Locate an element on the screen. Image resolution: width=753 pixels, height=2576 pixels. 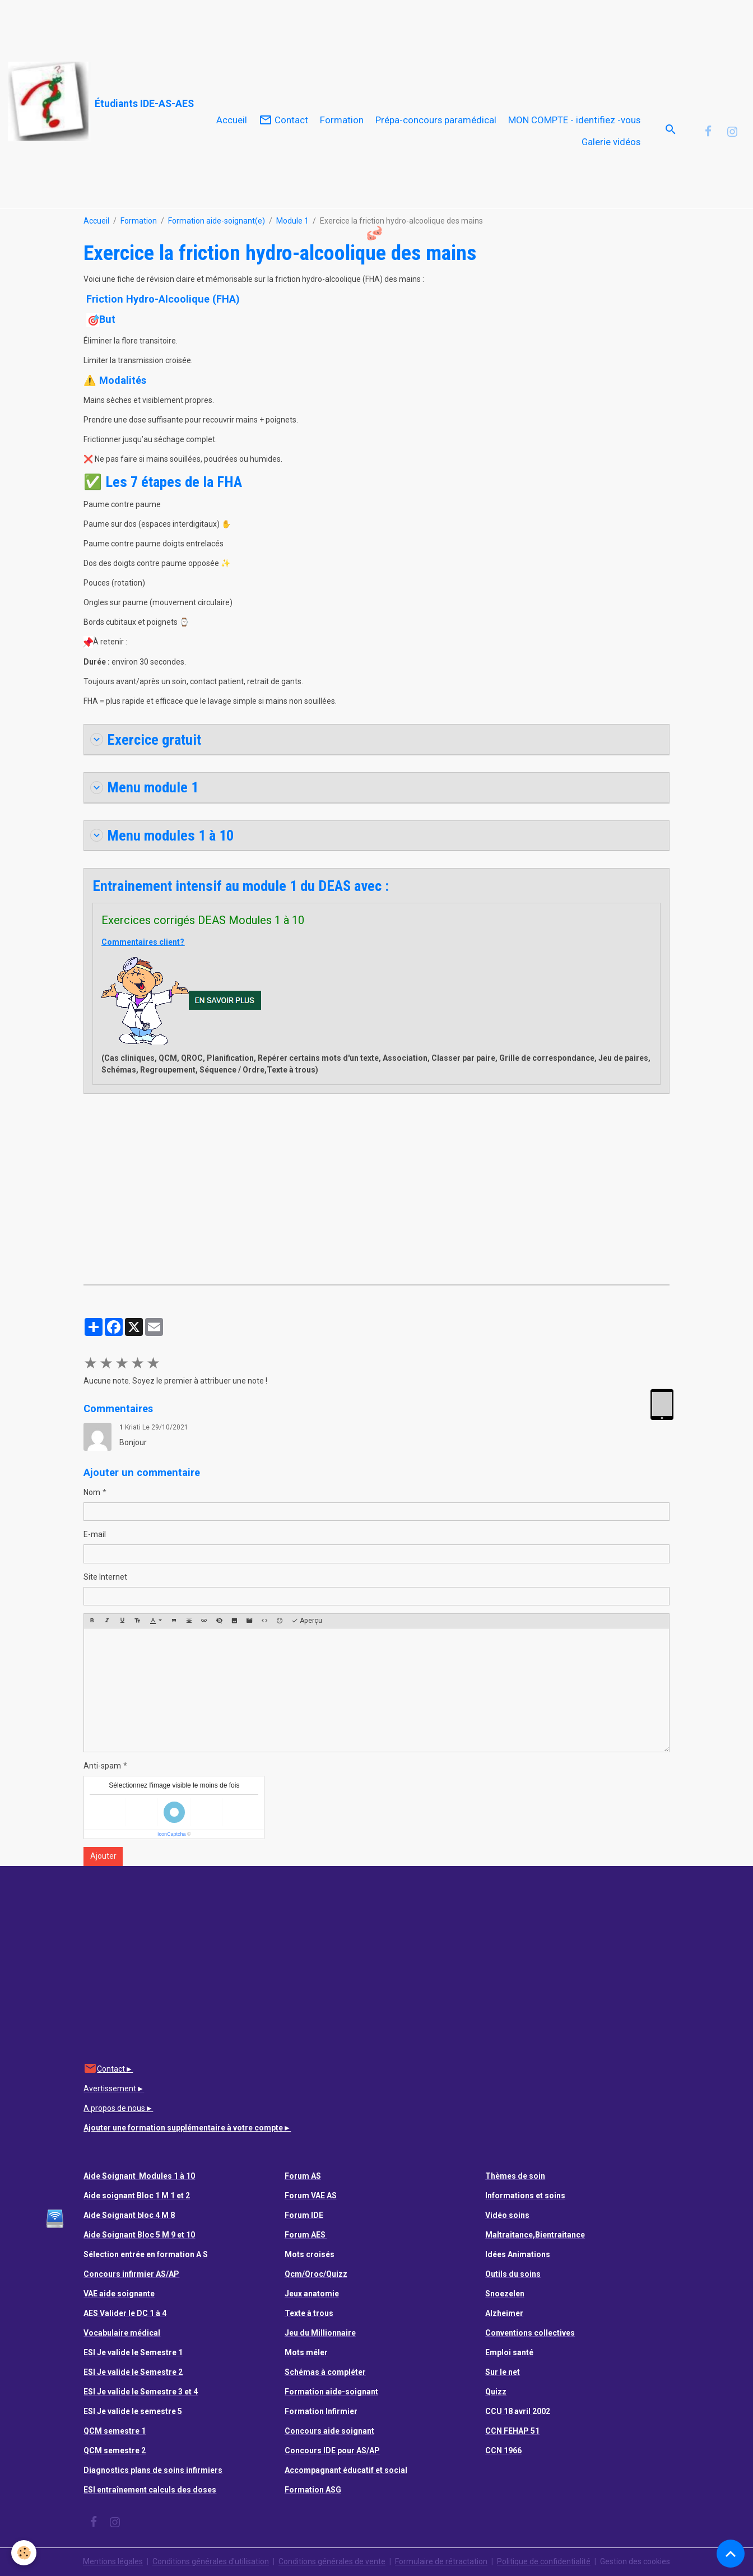
view connected iPad device is located at coordinates (662, 1404).